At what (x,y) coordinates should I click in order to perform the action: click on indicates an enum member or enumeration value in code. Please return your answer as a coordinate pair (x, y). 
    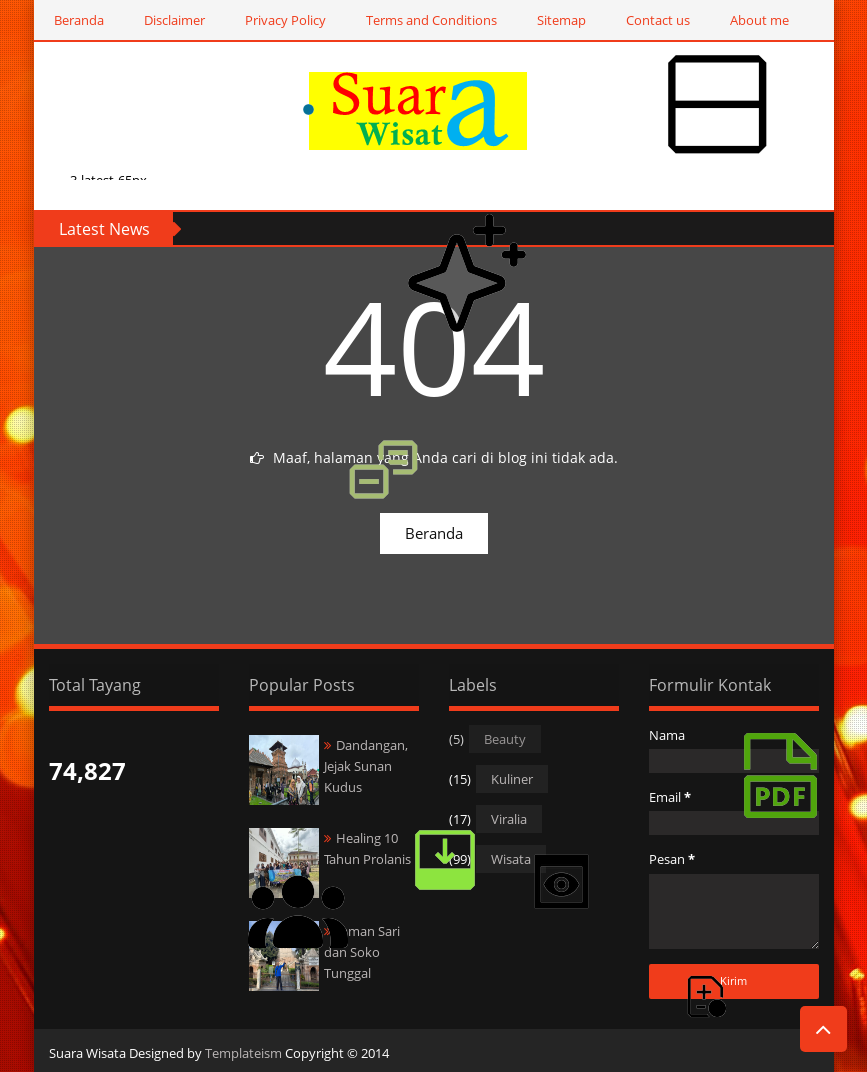
    Looking at the image, I should click on (383, 469).